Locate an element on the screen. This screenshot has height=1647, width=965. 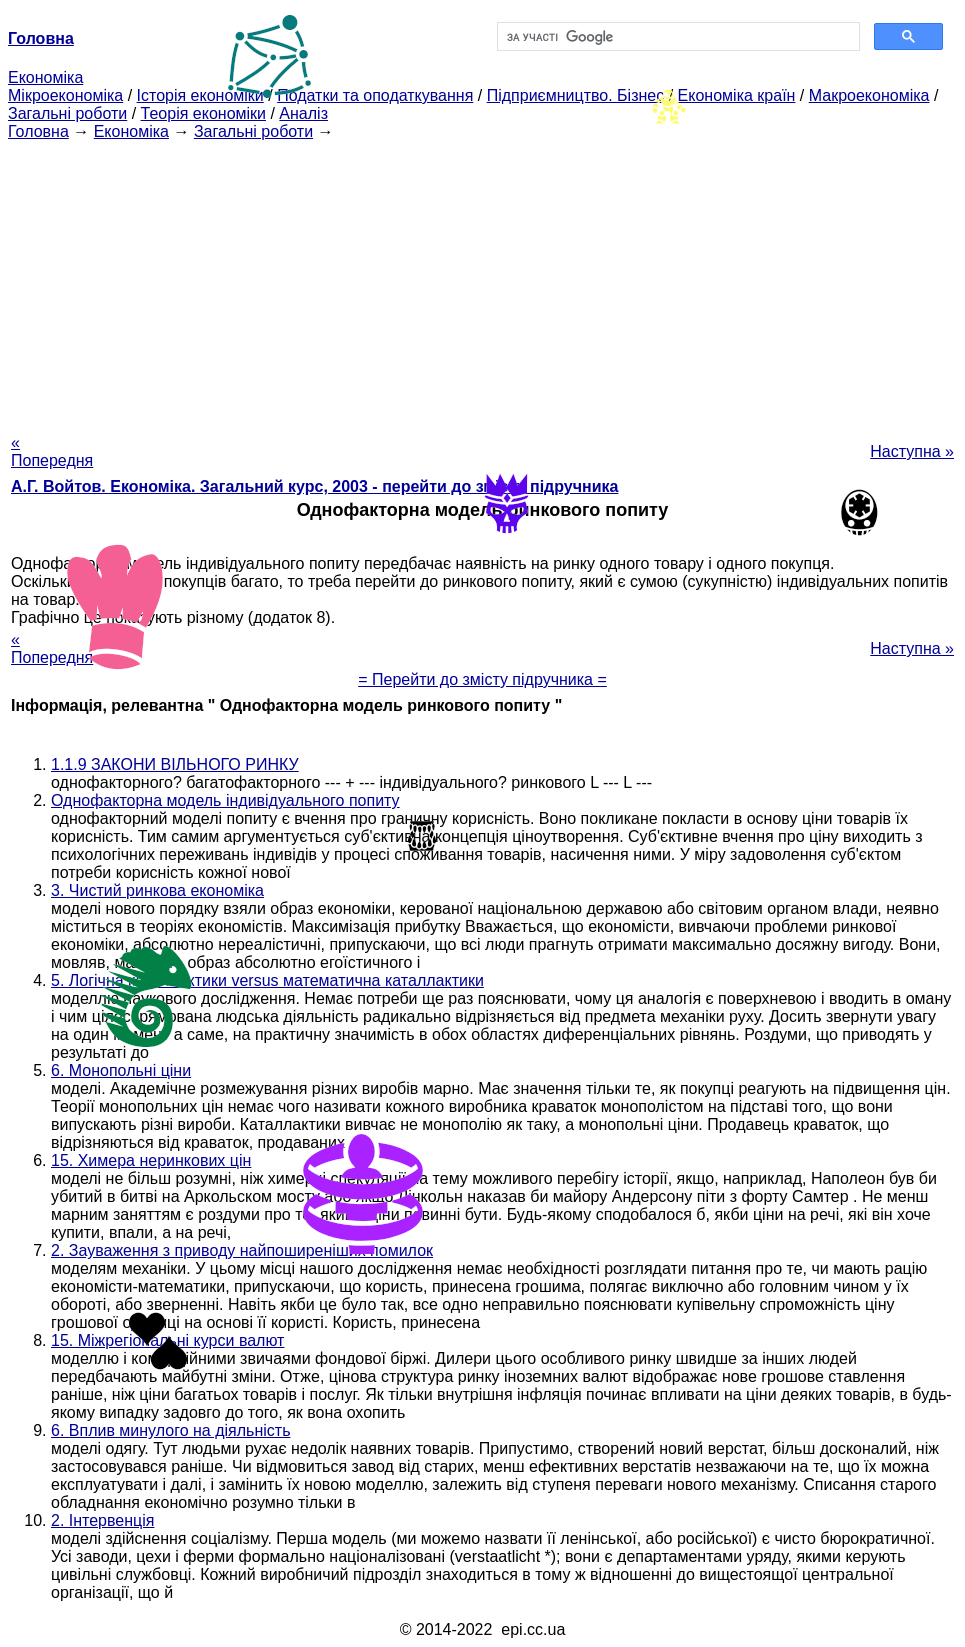
view dental health or teeth status is located at coordinates (422, 836).